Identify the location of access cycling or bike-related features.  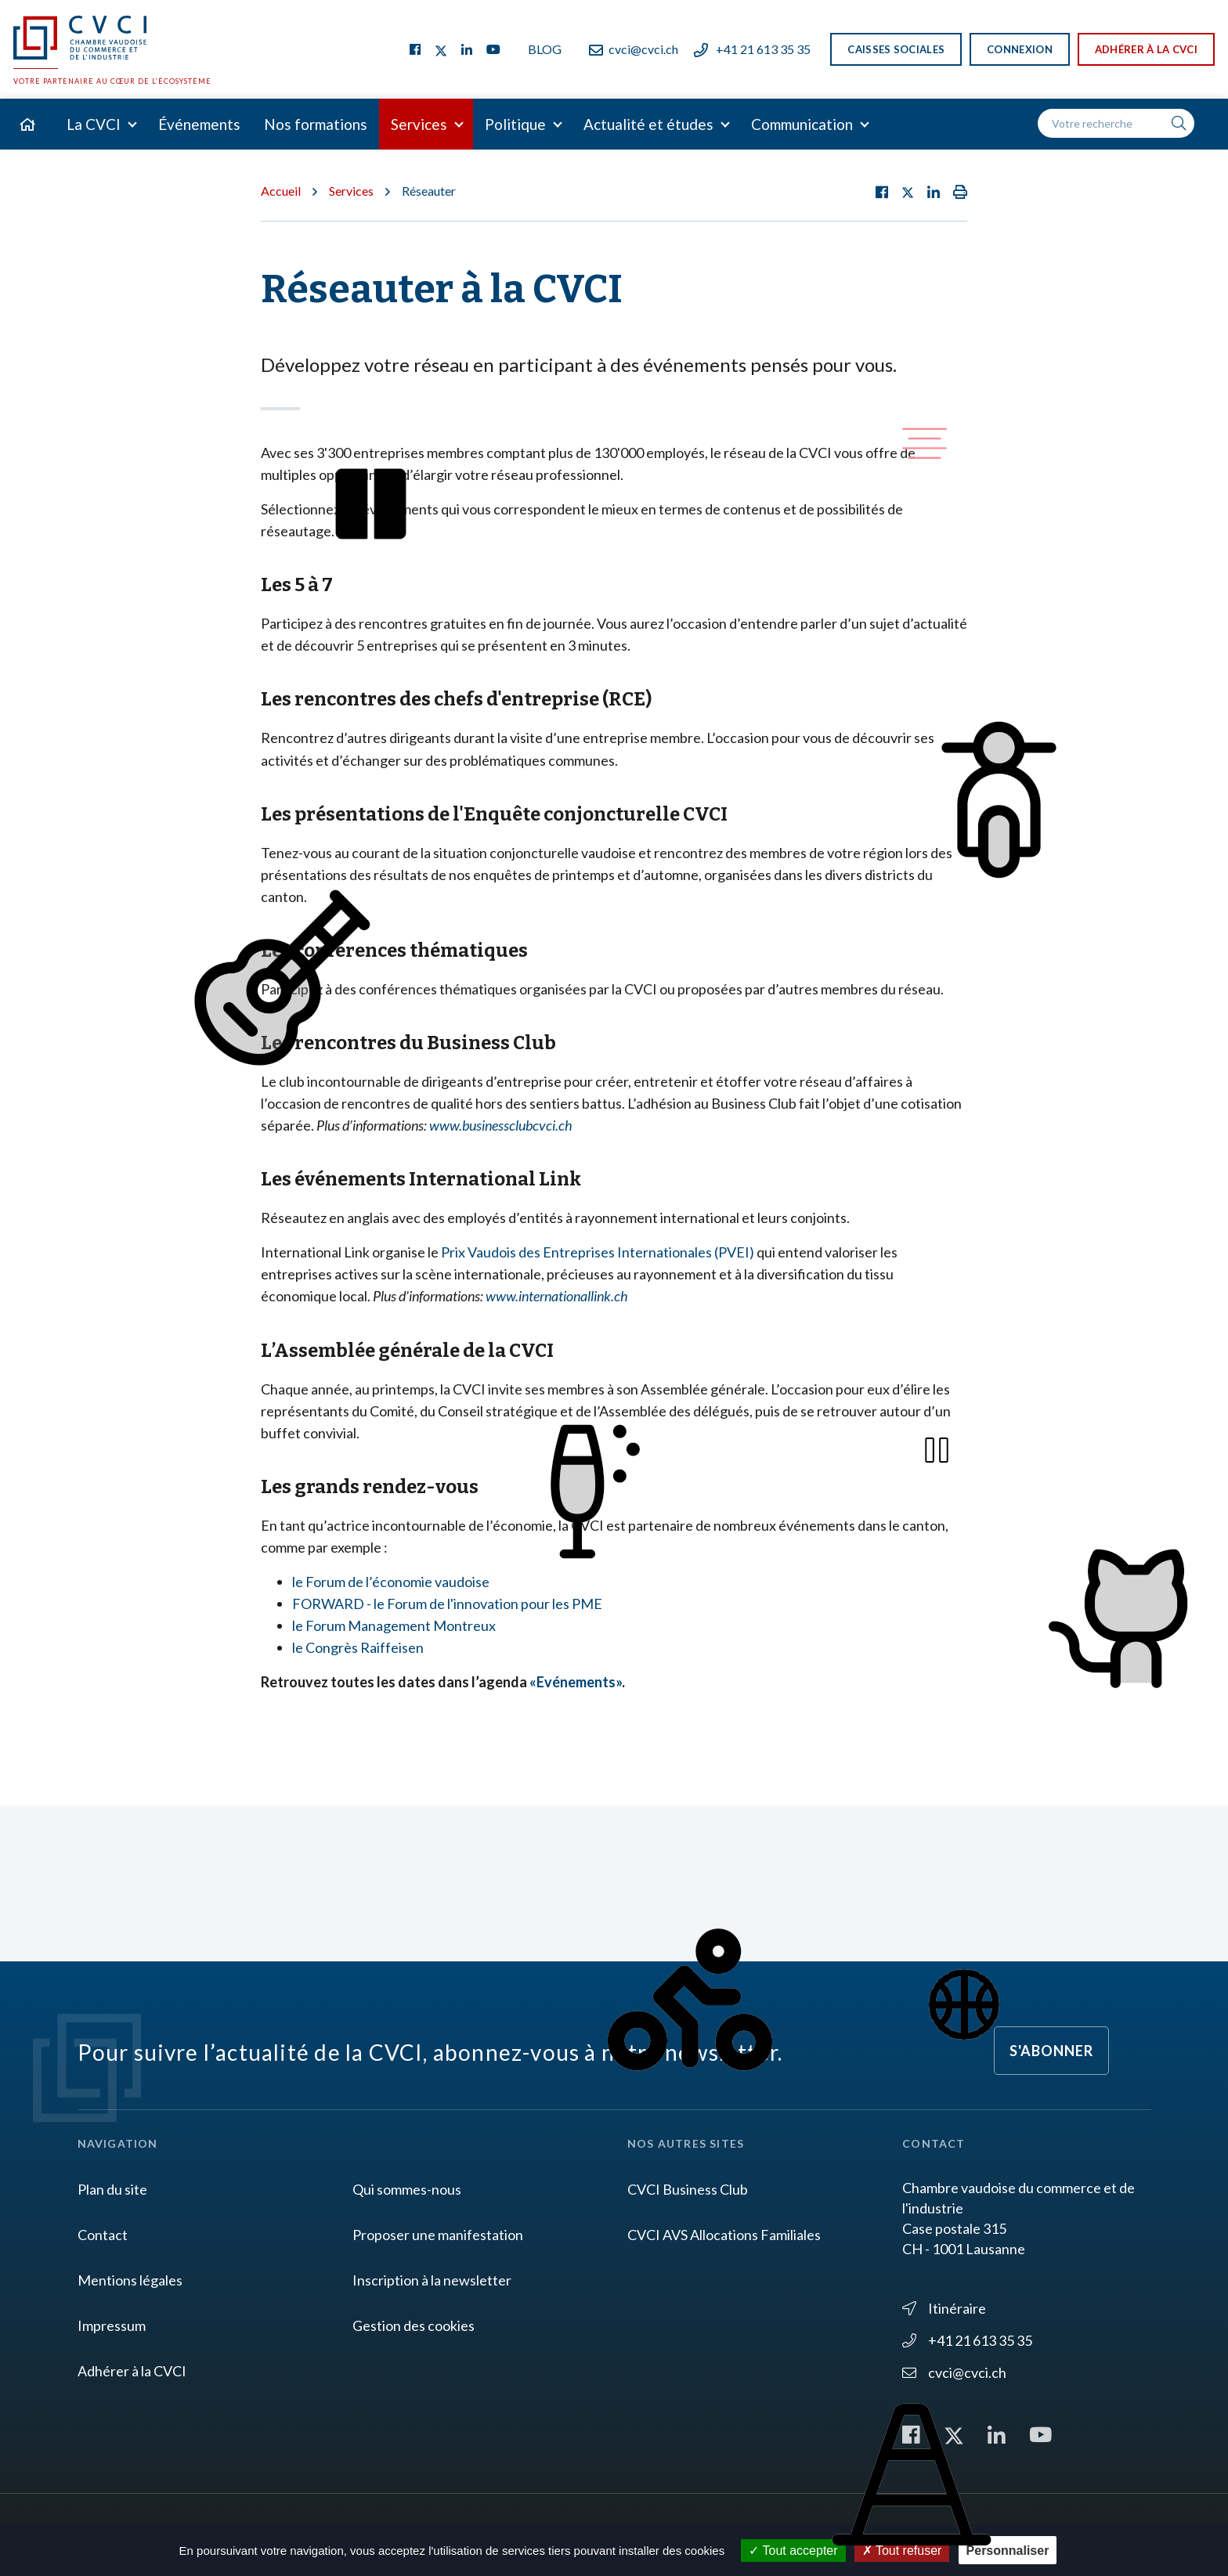
(690, 2005).